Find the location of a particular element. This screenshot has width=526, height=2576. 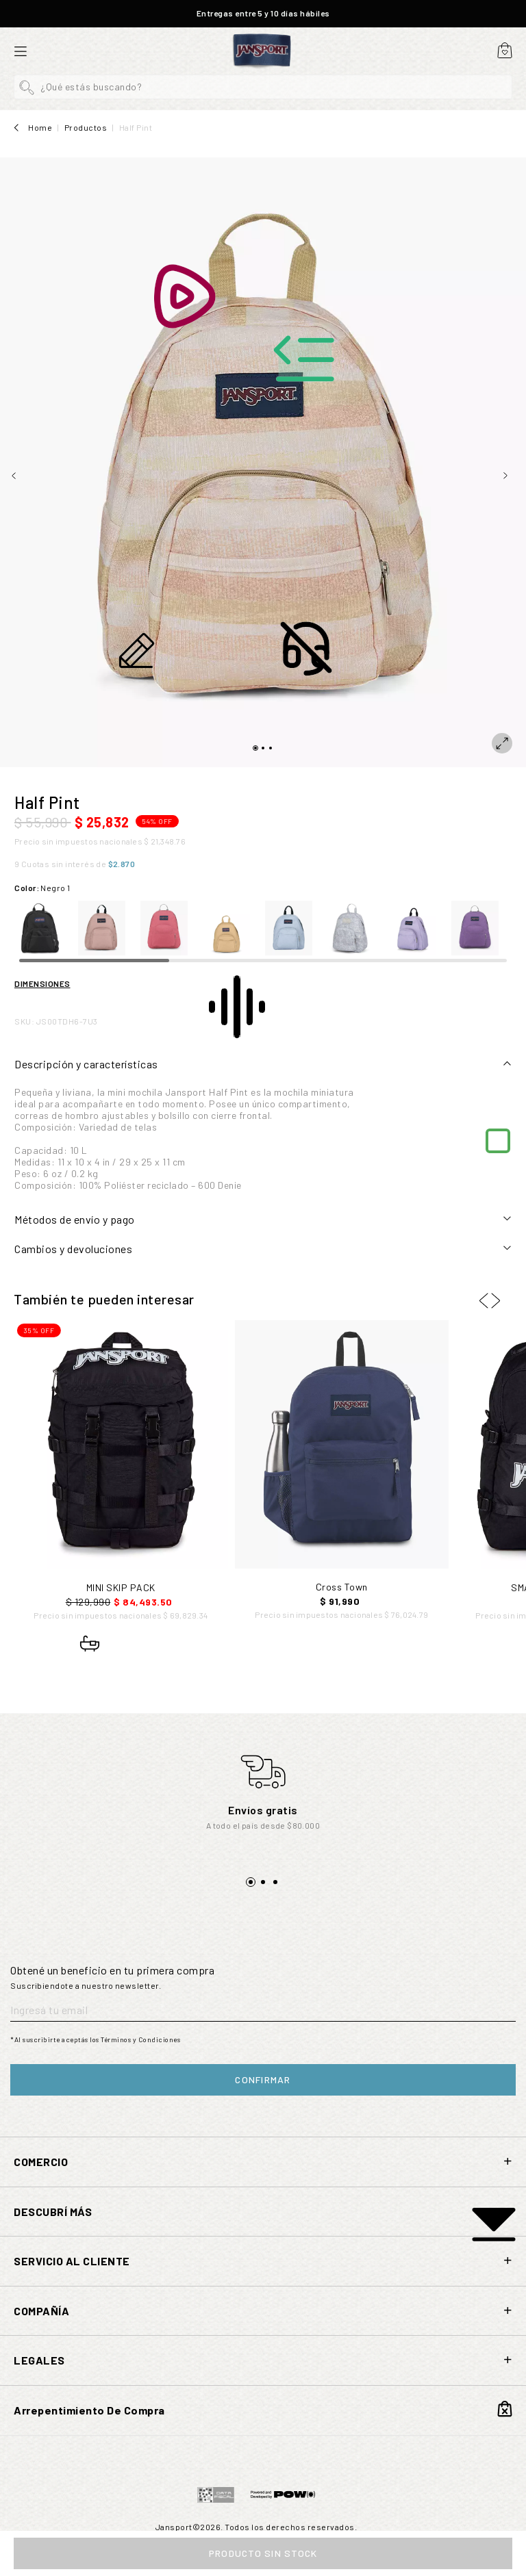

edit text or content is located at coordinates (136, 651).